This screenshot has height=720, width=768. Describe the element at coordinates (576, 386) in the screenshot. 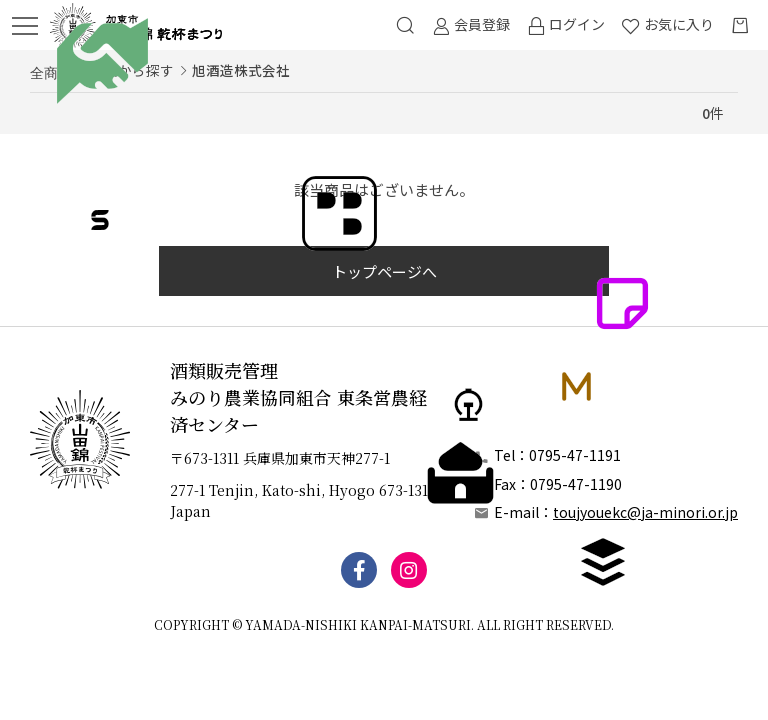

I see `indicates items starting with the letter M` at that location.